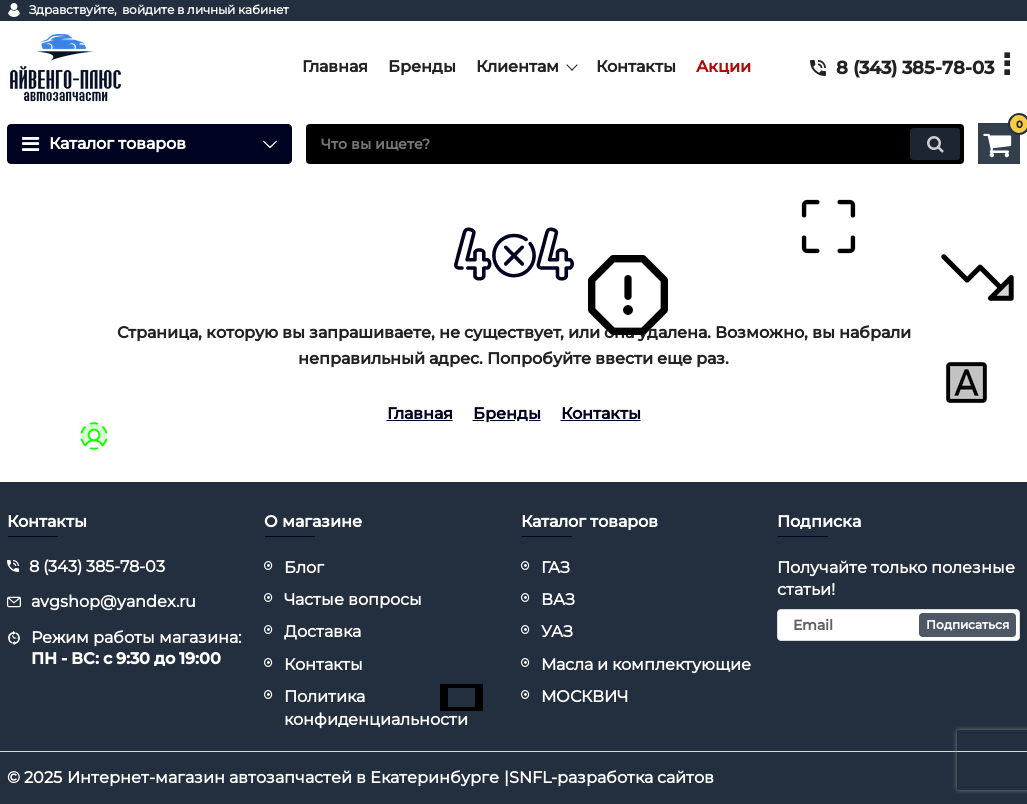  What do you see at coordinates (628, 295) in the screenshot?
I see `stop or halt current action` at bounding box center [628, 295].